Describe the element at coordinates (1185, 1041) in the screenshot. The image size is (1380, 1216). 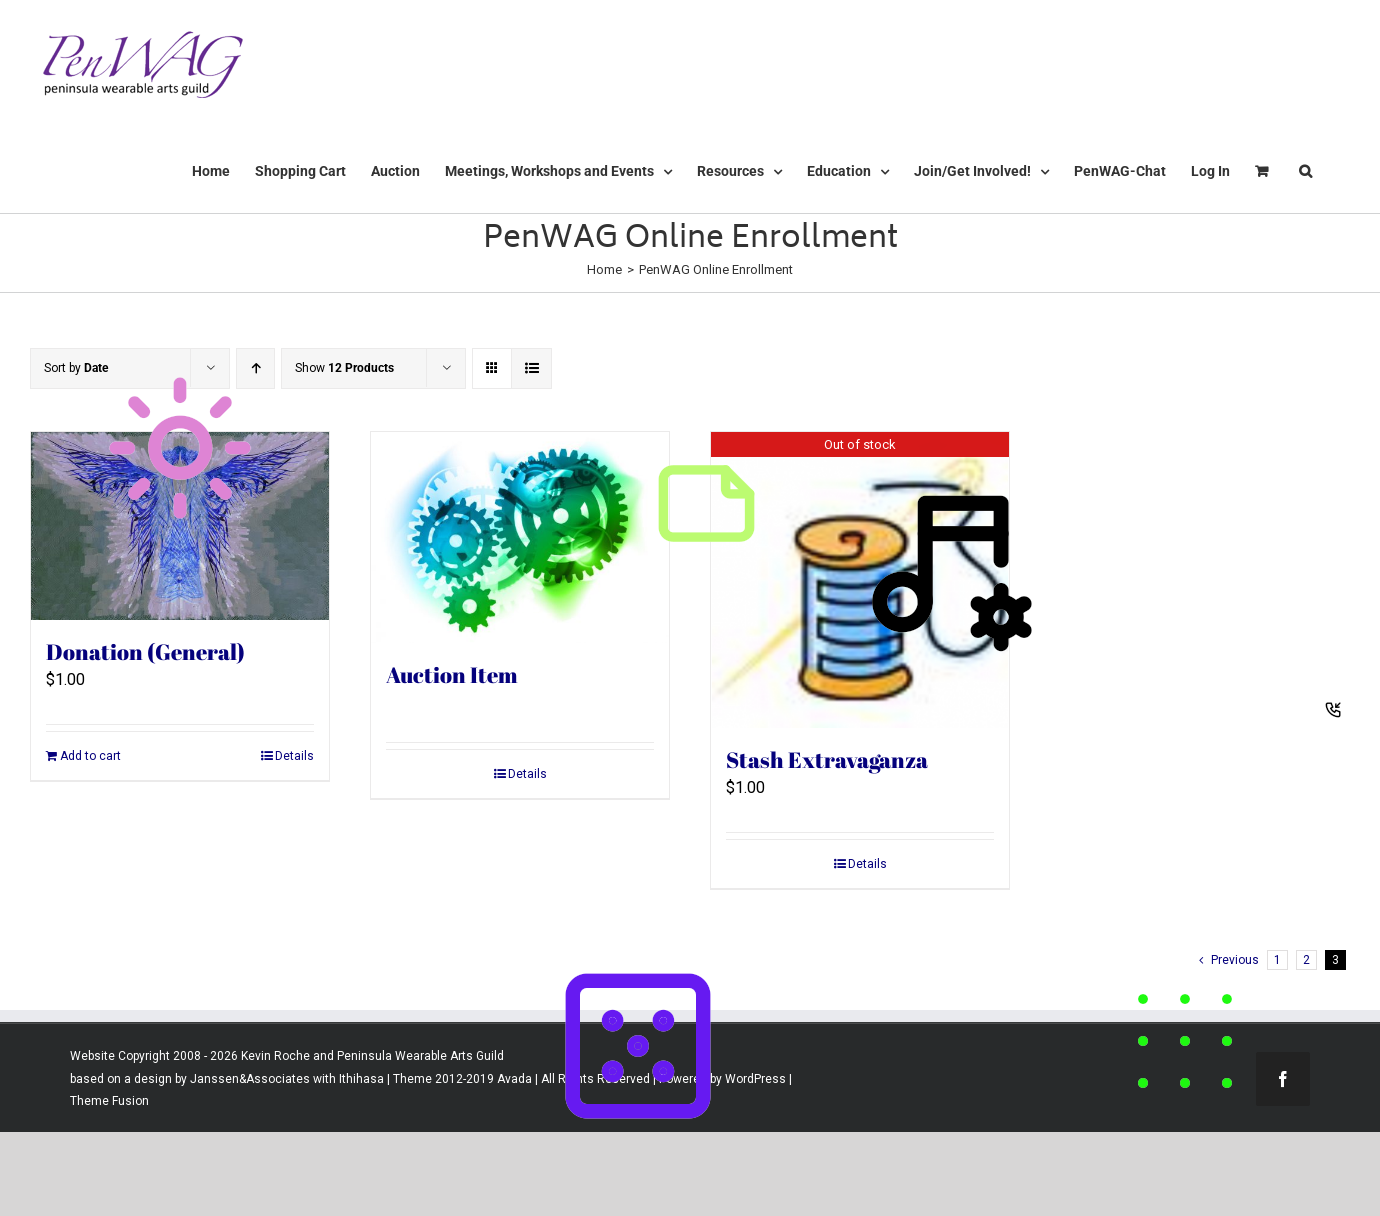
I see `open app drawer or launcher menu` at that location.